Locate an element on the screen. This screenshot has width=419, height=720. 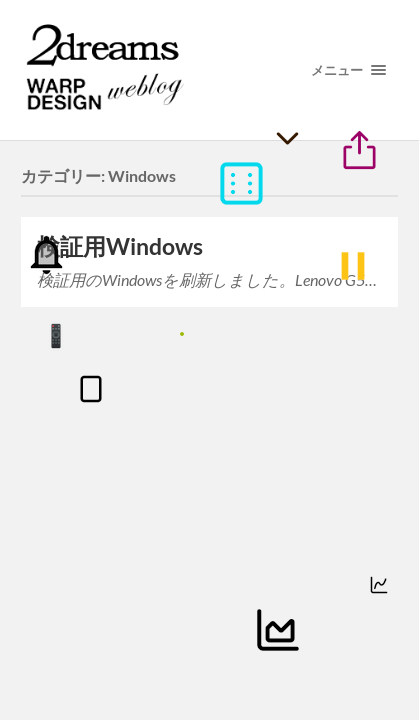
export or share content to another app is located at coordinates (359, 151).